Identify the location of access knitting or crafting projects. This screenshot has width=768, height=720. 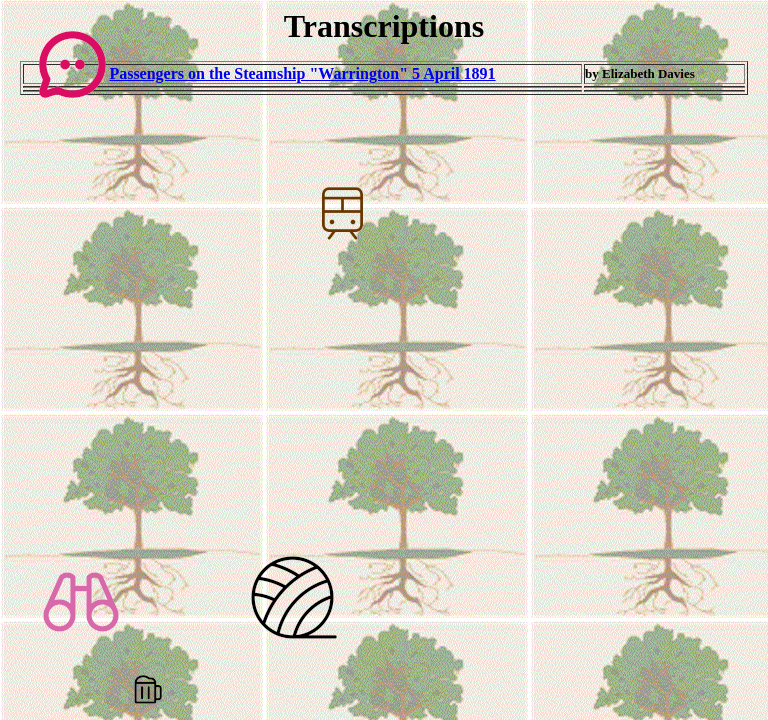
(292, 597).